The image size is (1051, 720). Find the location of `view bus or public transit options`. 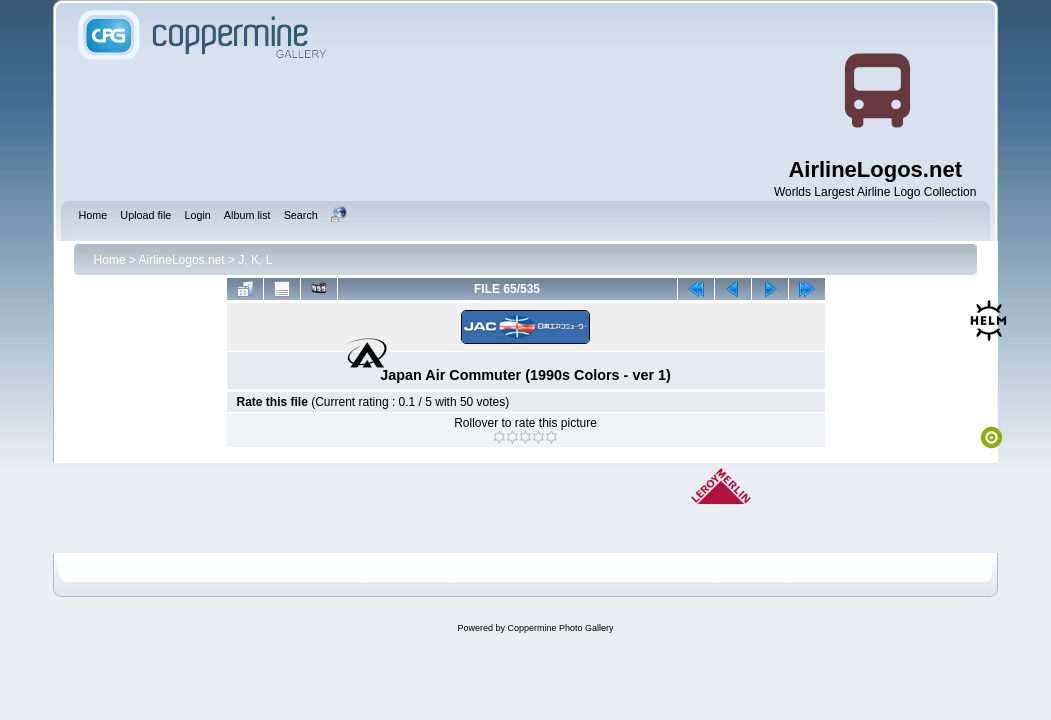

view bus or public transit options is located at coordinates (877, 90).